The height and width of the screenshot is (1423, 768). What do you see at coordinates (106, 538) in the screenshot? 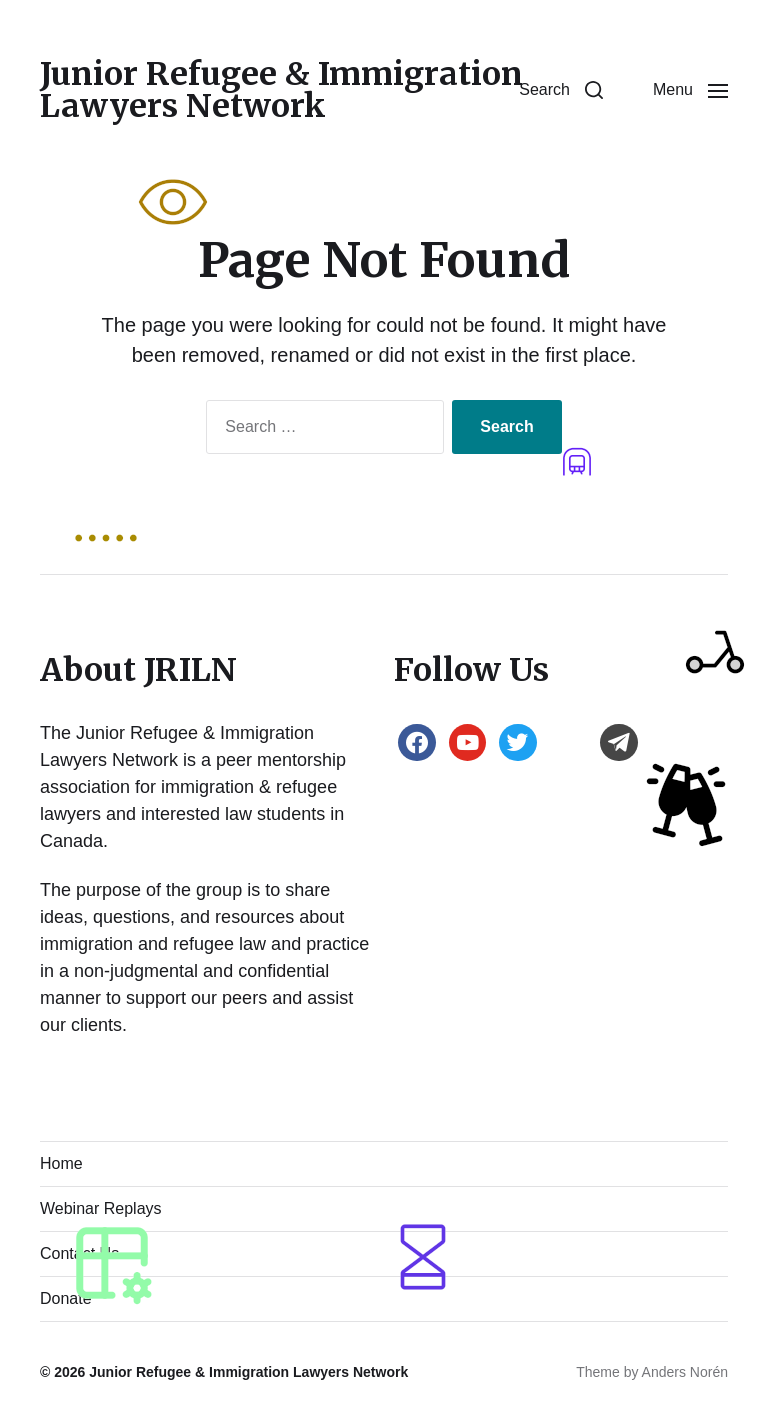
I see `indicates a divider or separator between content sections` at bounding box center [106, 538].